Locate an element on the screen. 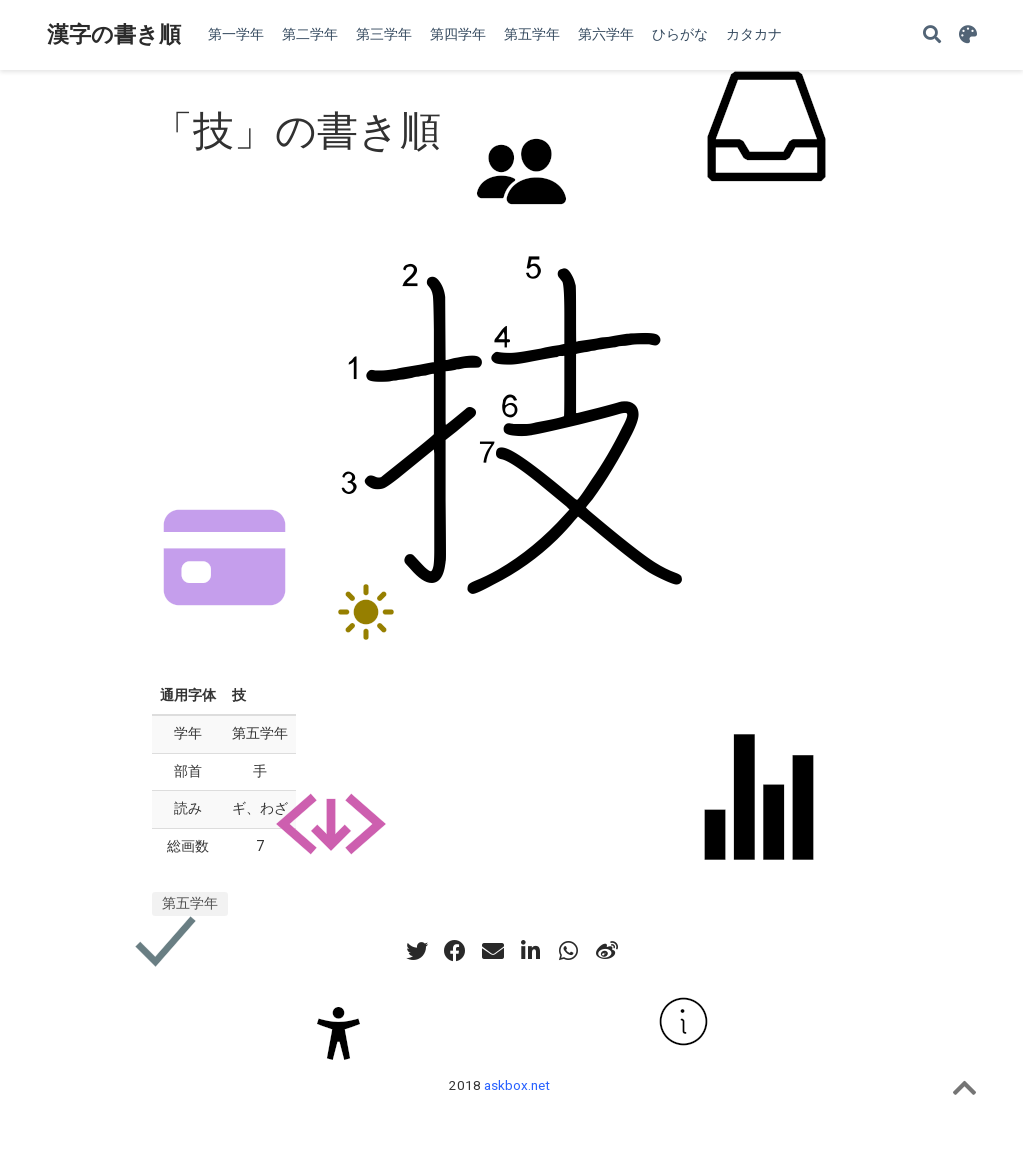 The height and width of the screenshot is (1151, 1023). view contacts or friends list is located at coordinates (521, 171).